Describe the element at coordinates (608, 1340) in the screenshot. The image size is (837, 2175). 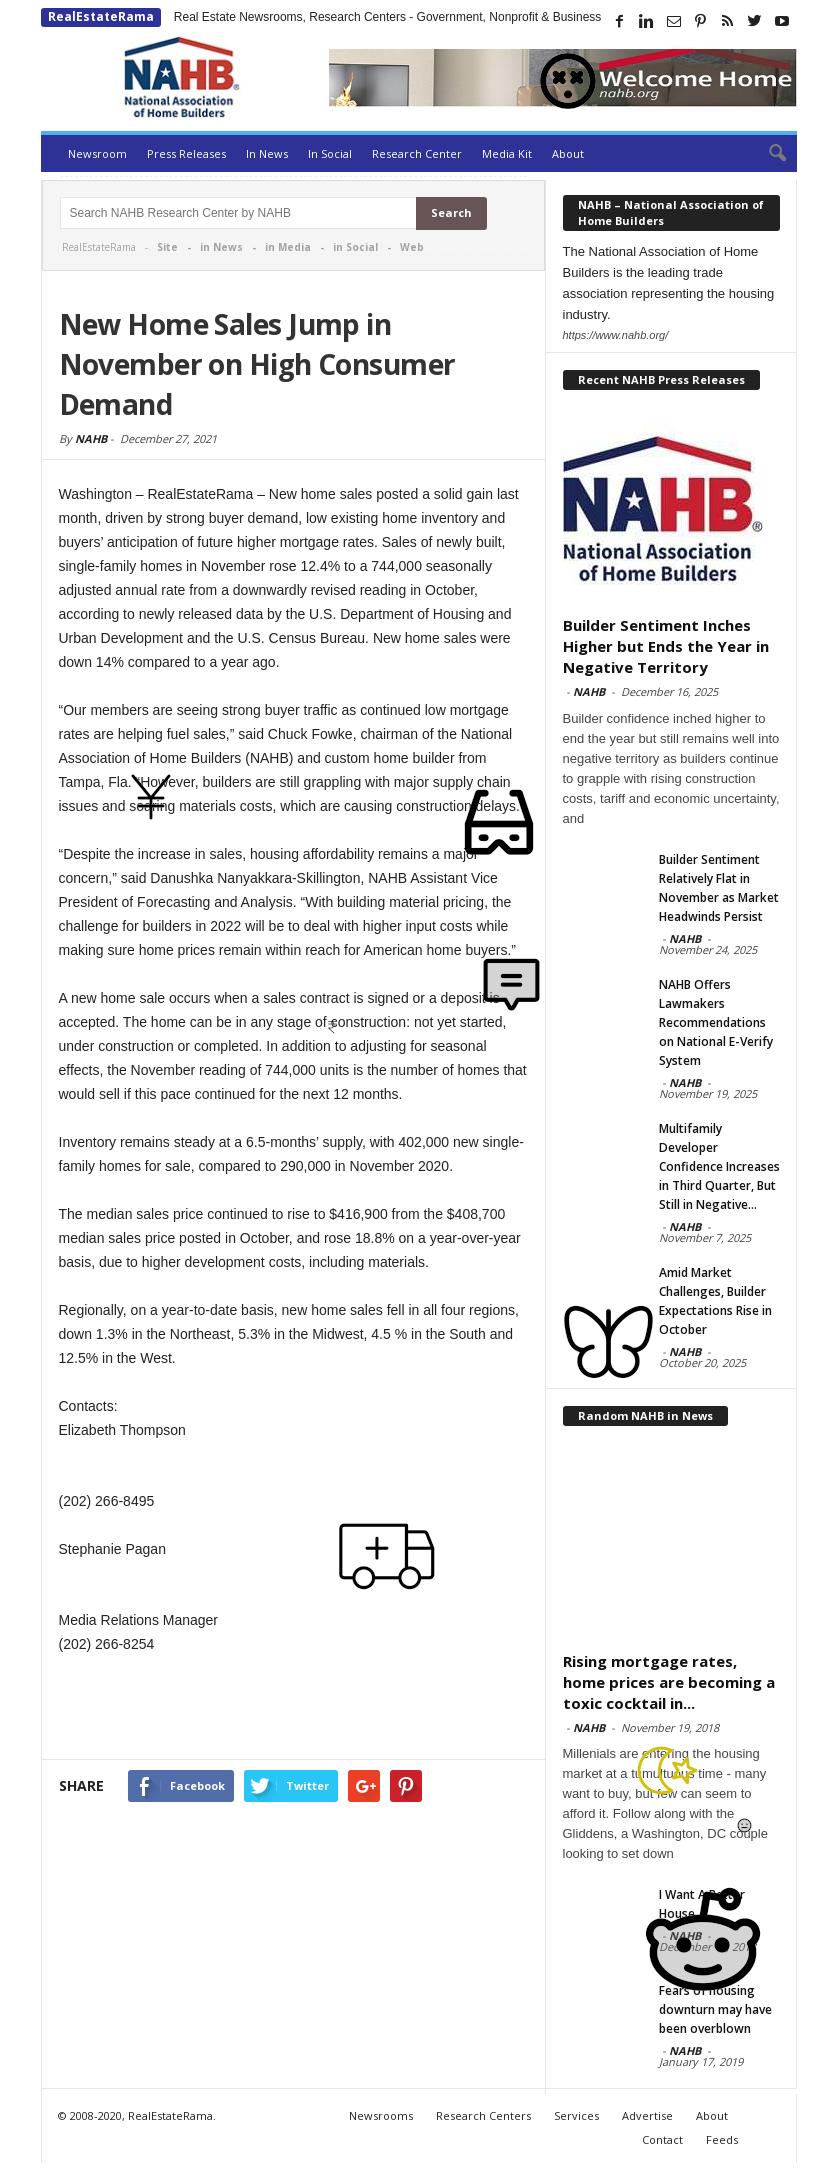
I see `indicates a lightweight or delicate mode` at that location.